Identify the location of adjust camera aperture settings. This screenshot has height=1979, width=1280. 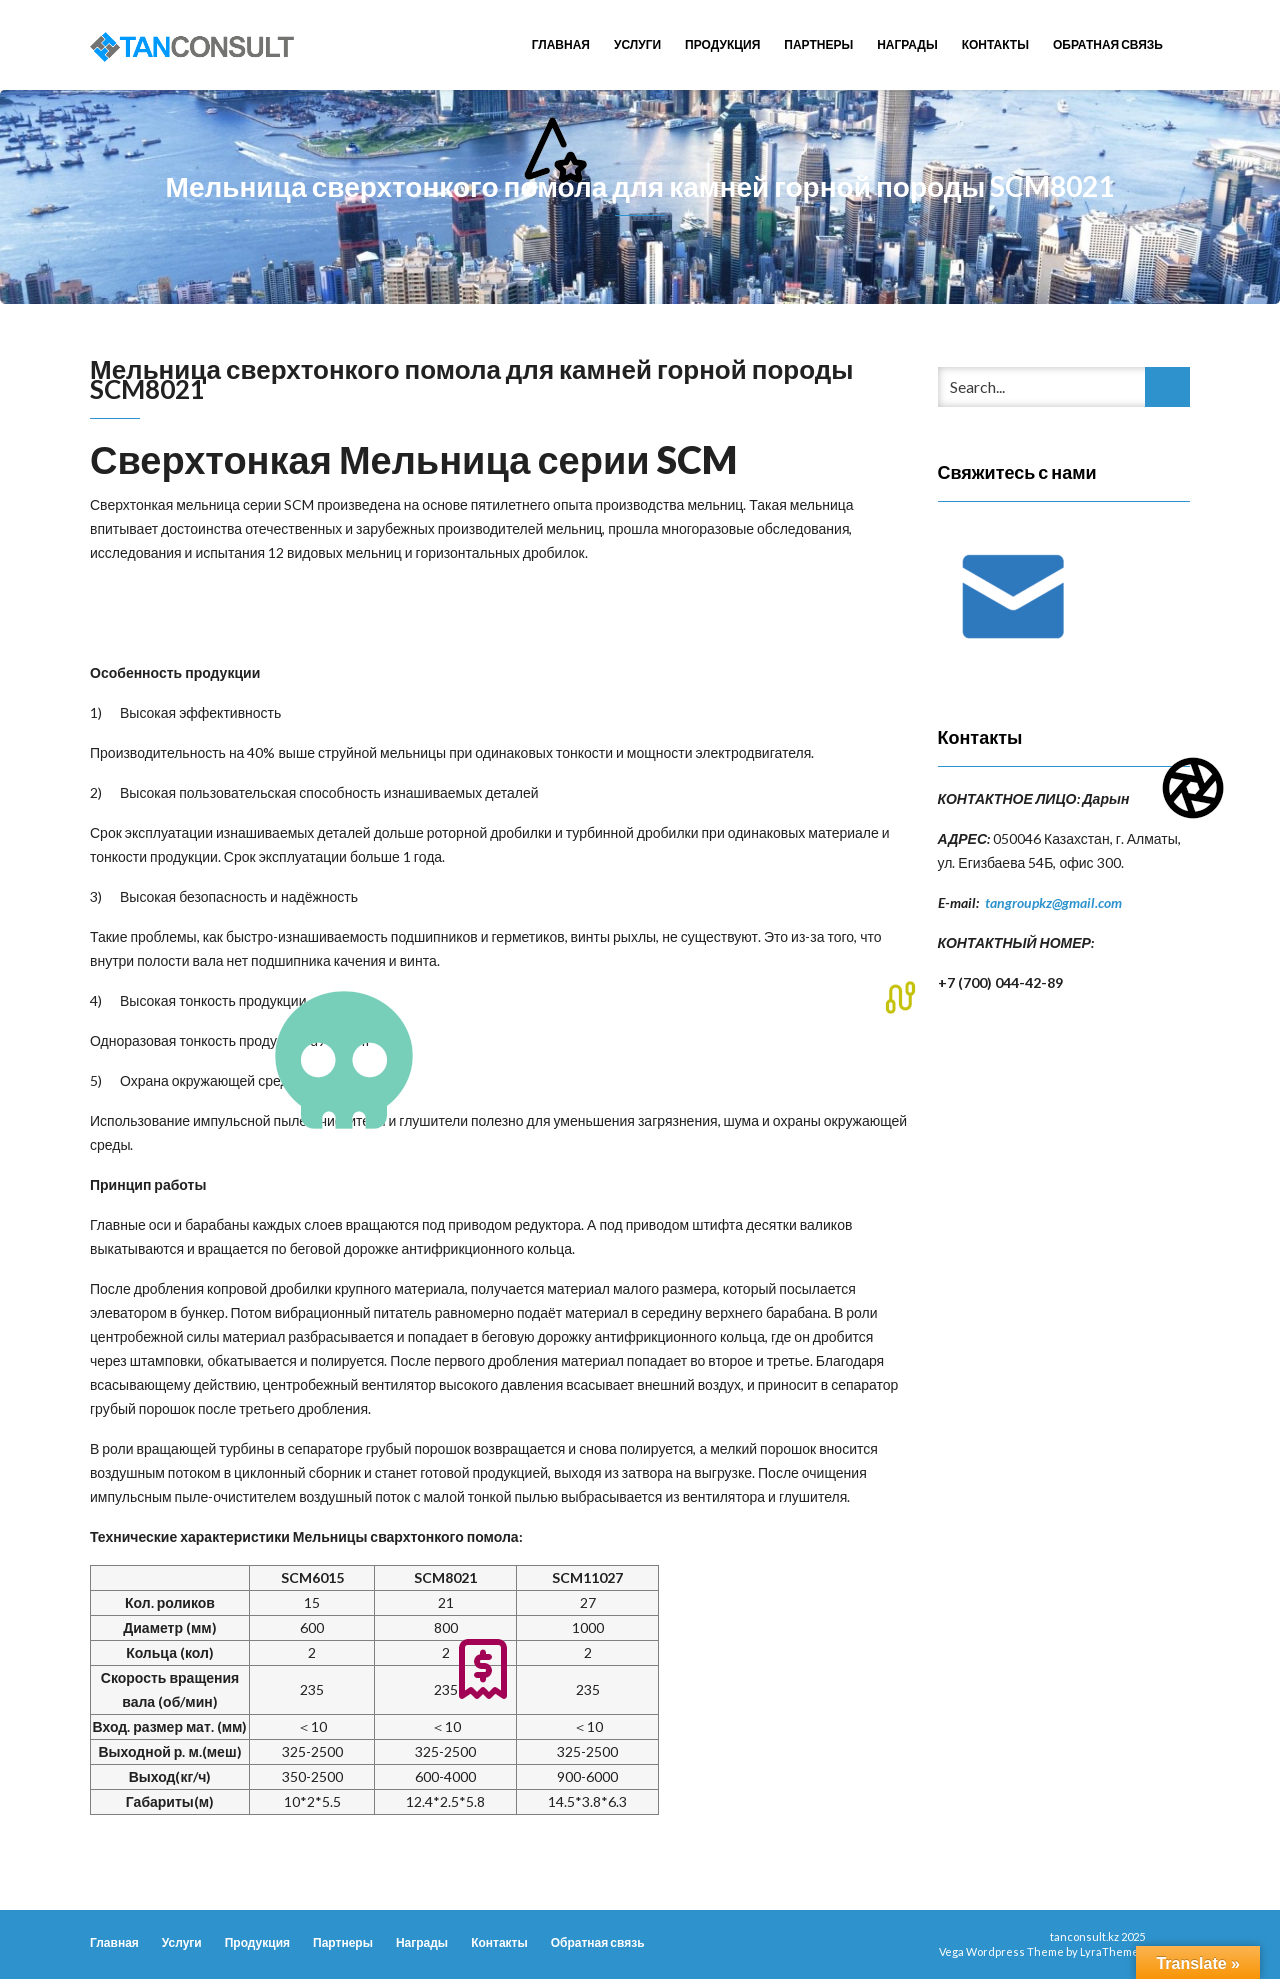
(1193, 788).